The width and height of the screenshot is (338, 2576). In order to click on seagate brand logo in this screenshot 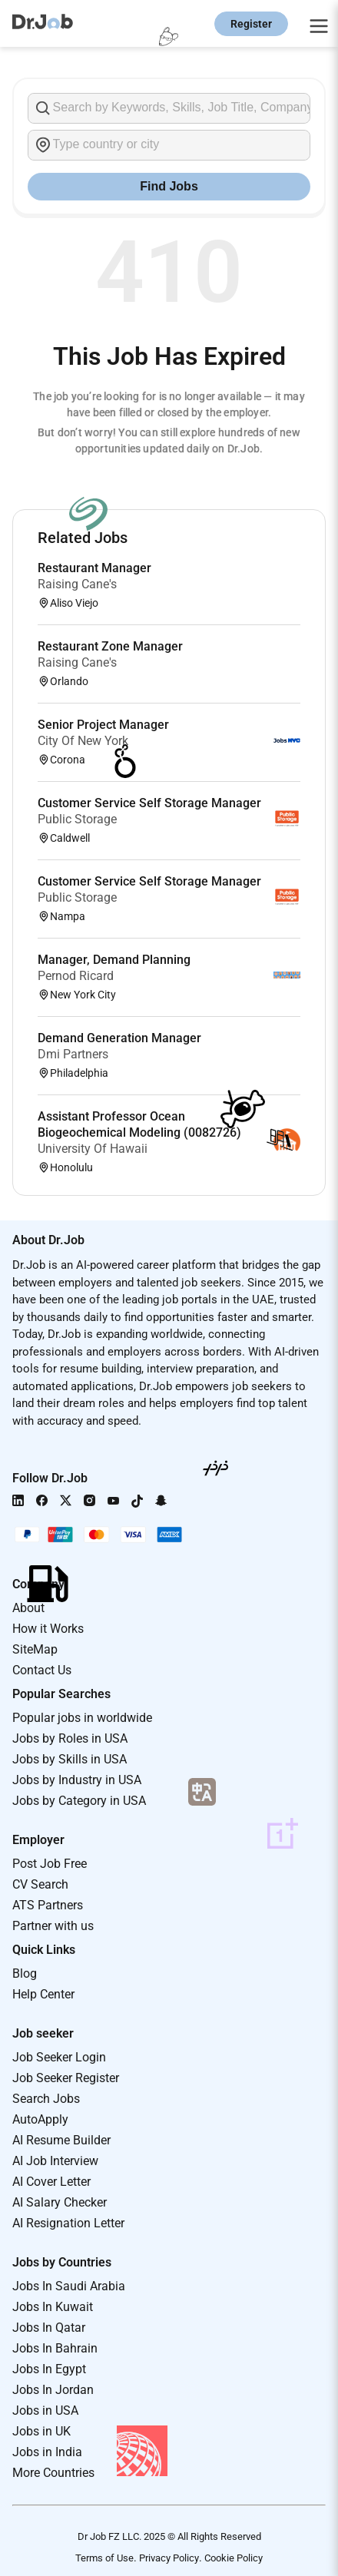, I will do `click(88, 514)`.